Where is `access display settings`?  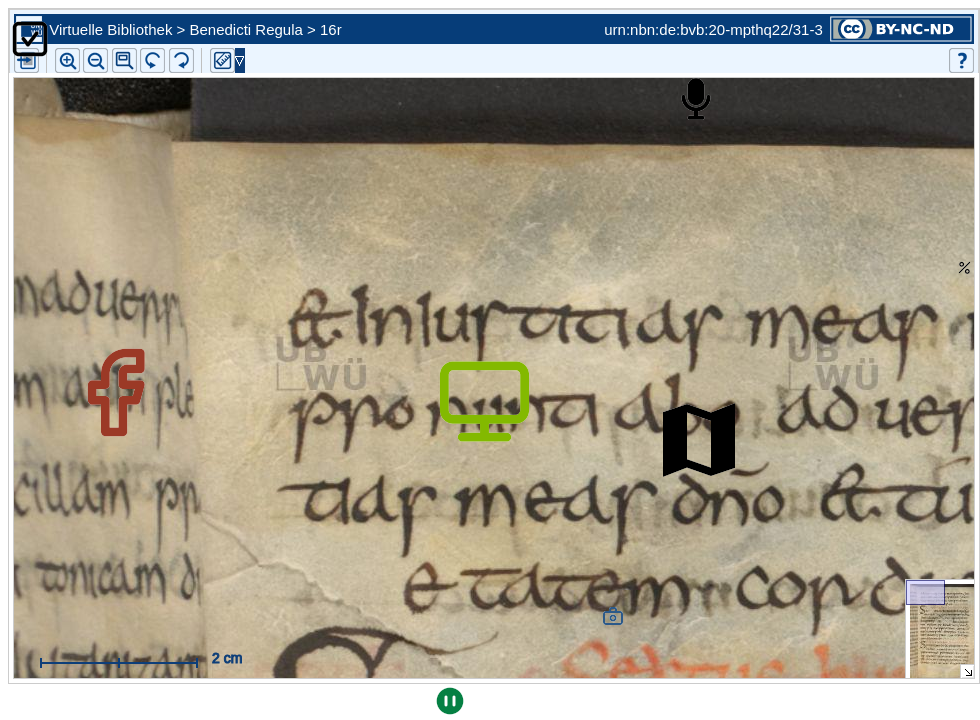 access display settings is located at coordinates (484, 401).